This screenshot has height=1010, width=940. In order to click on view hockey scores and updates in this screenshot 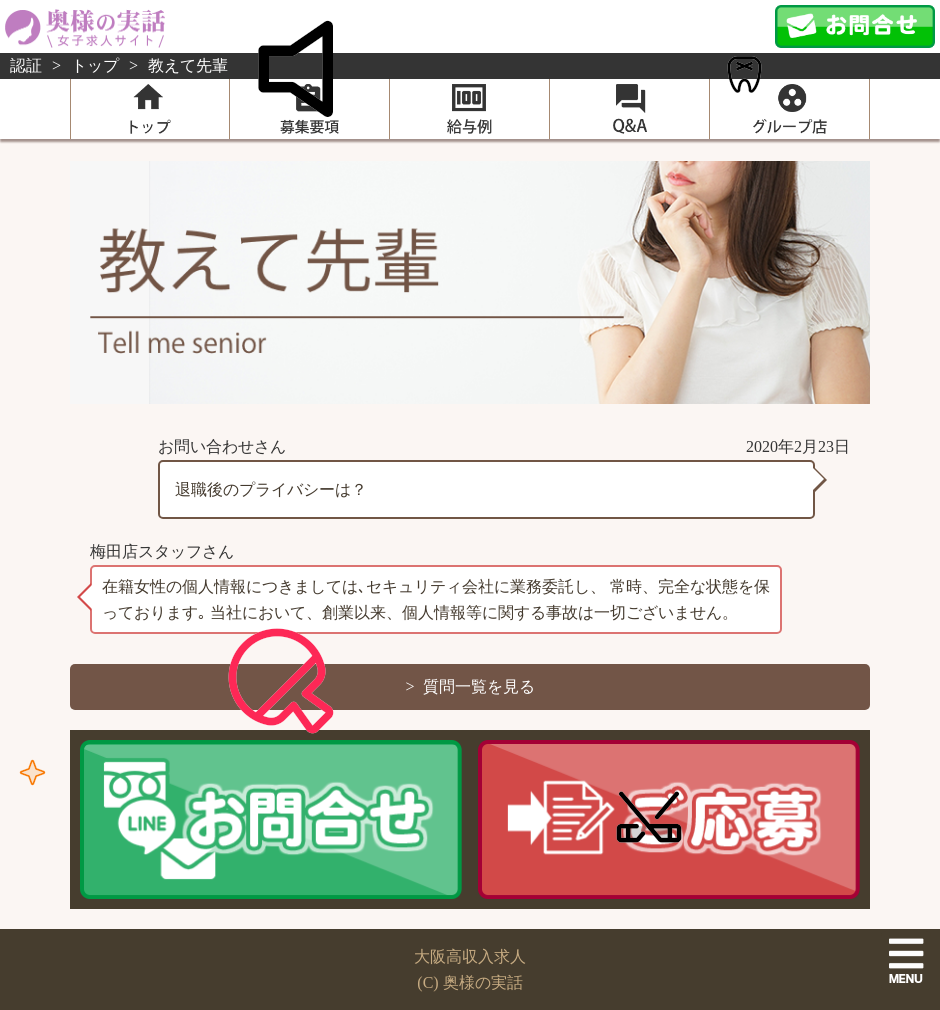, I will do `click(649, 817)`.